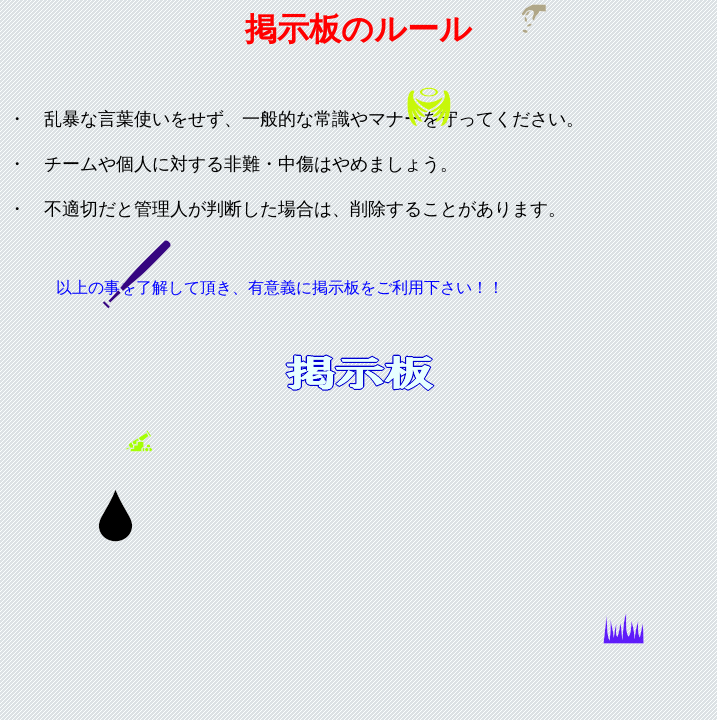 Image resolution: width=717 pixels, height=720 pixels. I want to click on make a payment or purchase, so click(531, 19).